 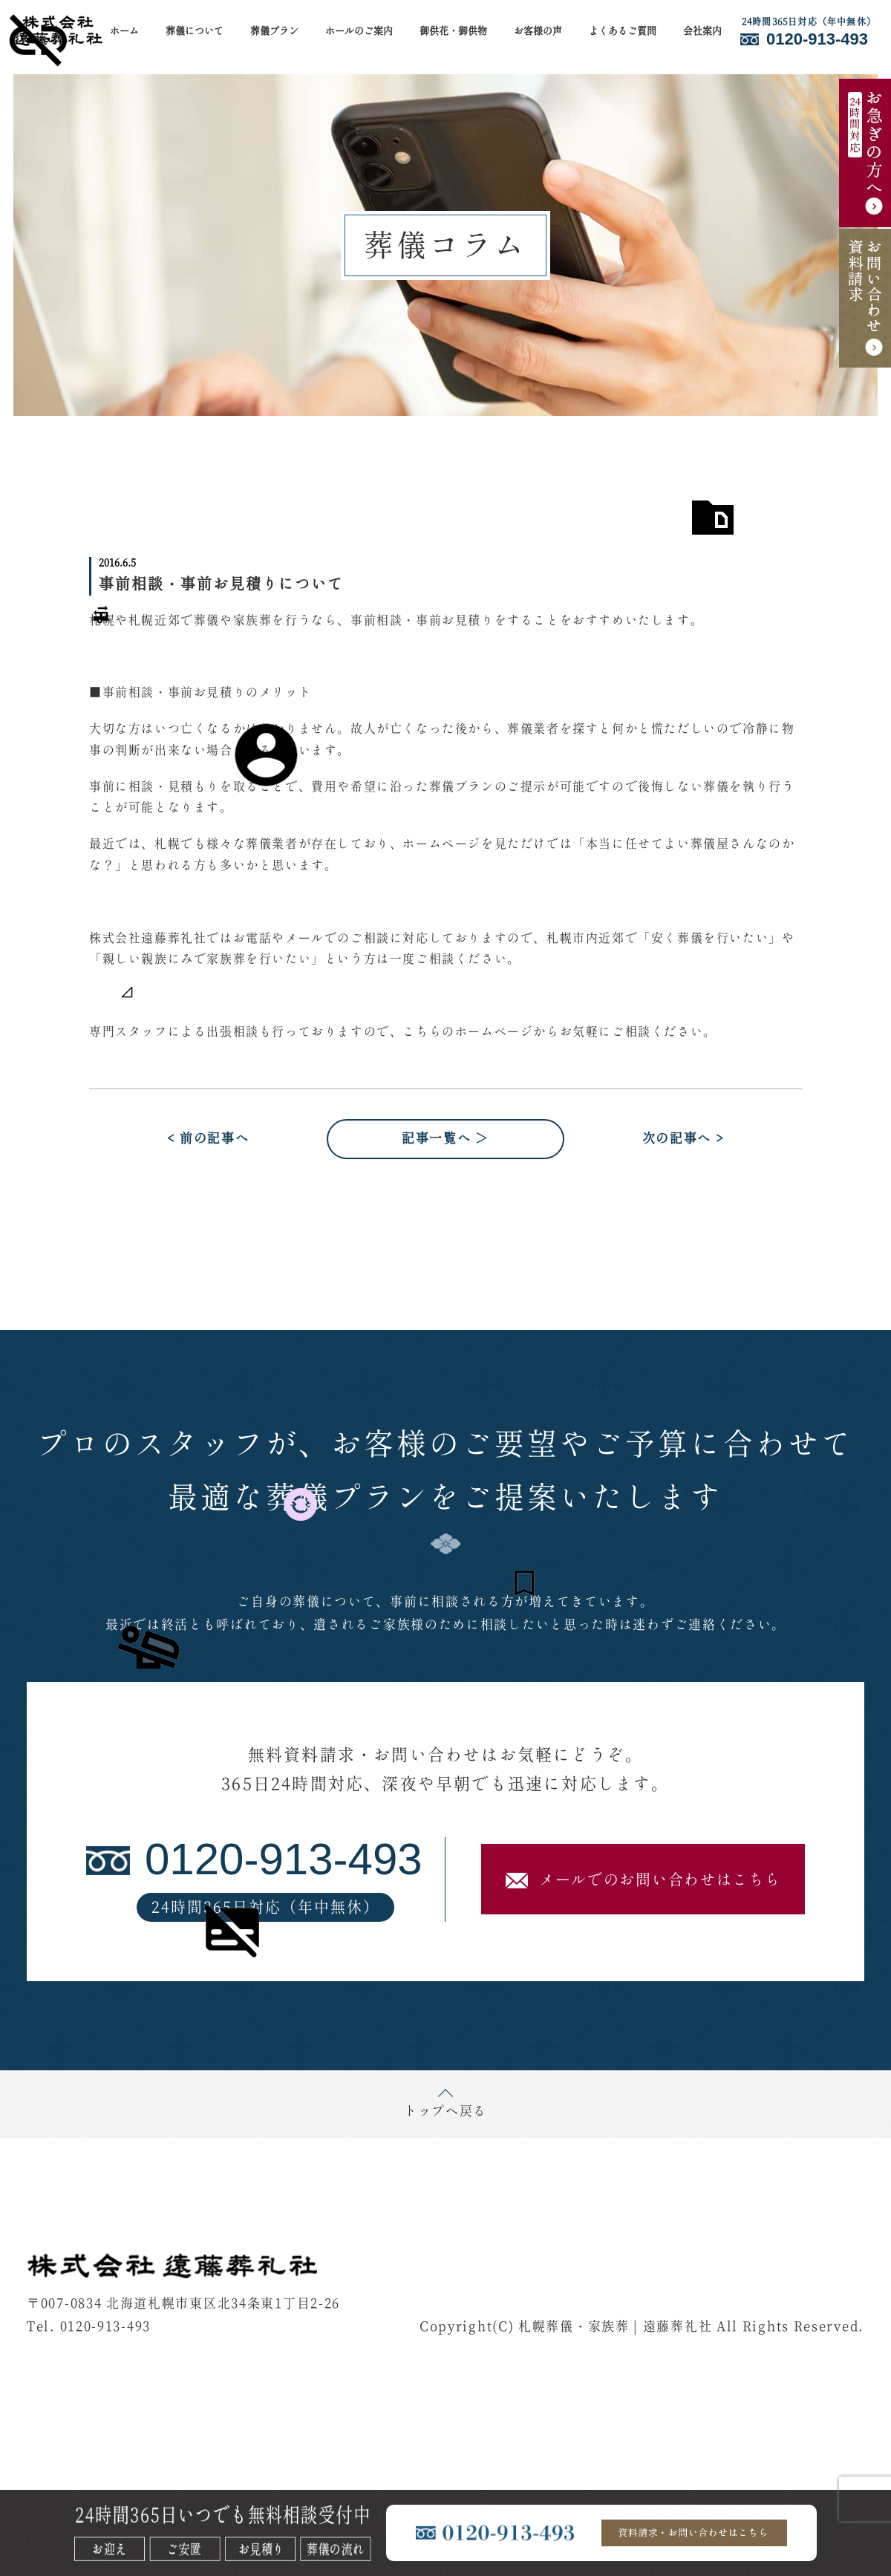 What do you see at coordinates (100, 614) in the screenshot?
I see `indicates RV hookup amenities available` at bounding box center [100, 614].